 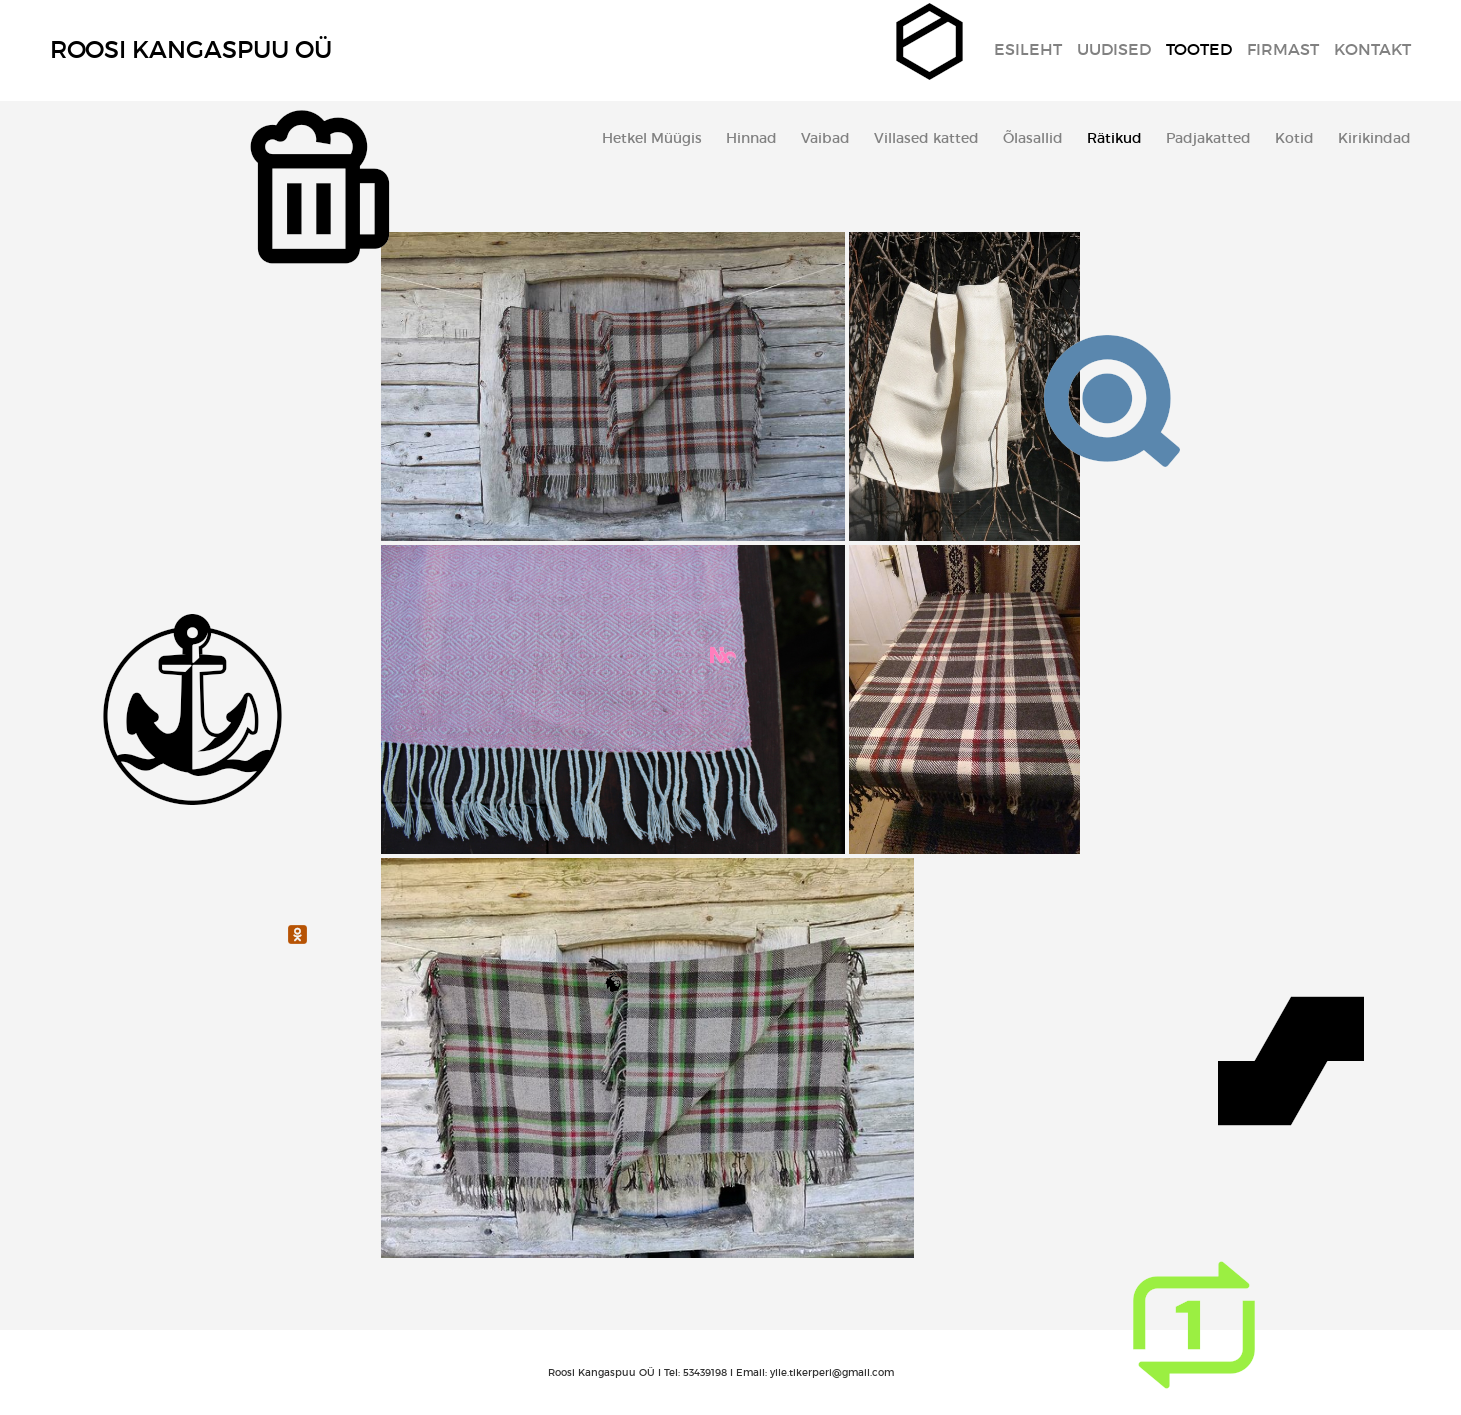 What do you see at coordinates (1291, 1061) in the screenshot?
I see `salt project logo` at bounding box center [1291, 1061].